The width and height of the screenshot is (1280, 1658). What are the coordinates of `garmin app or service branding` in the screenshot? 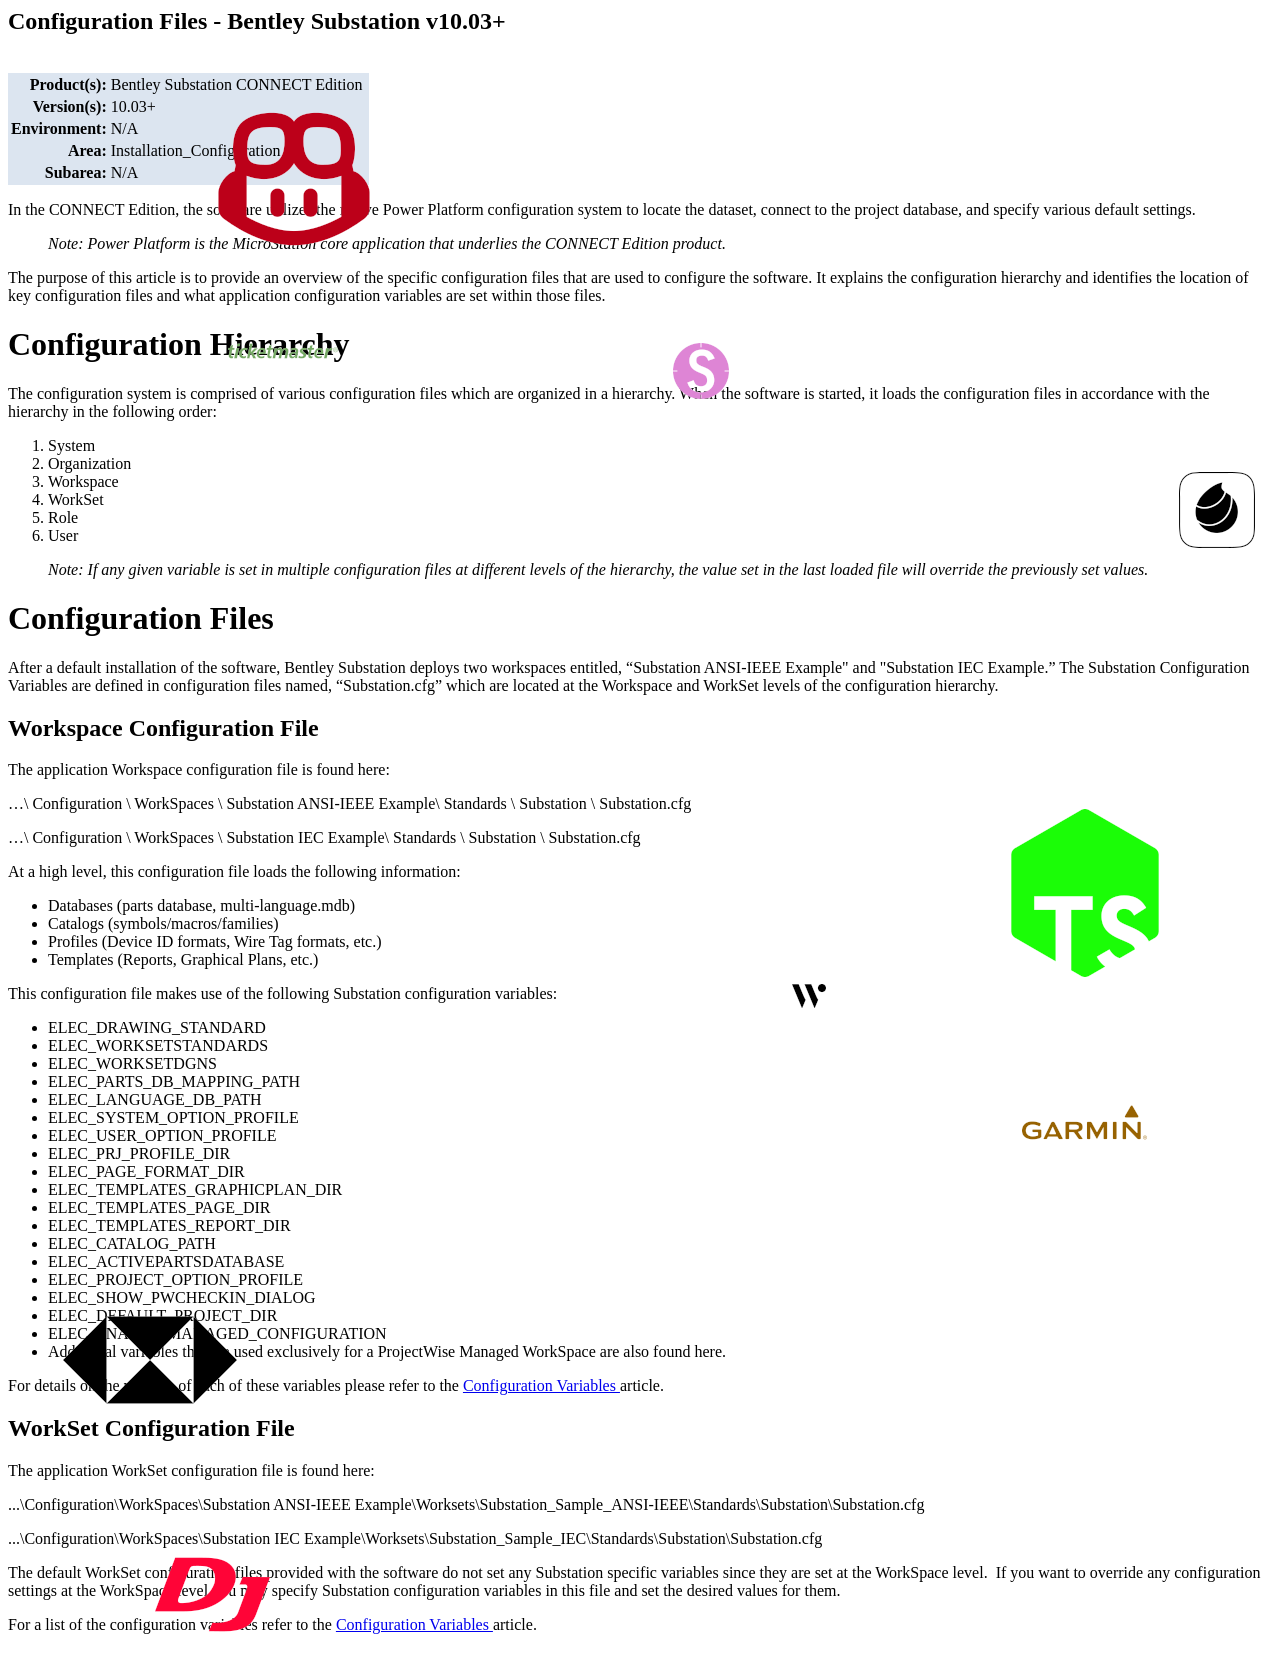 It's located at (1084, 1122).